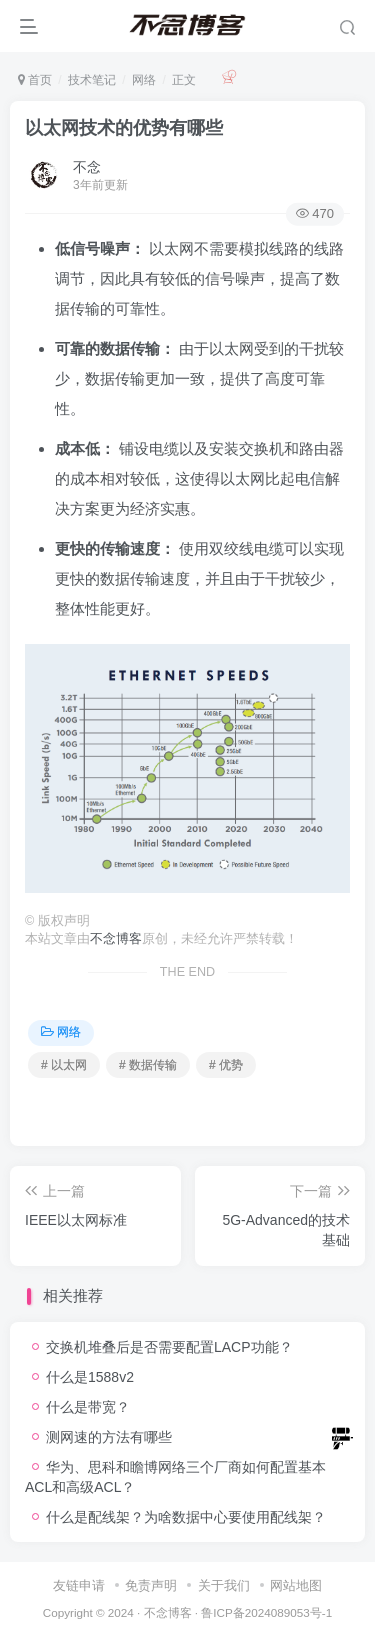 This screenshot has width=375, height=1637. Describe the element at coordinates (229, 77) in the screenshot. I see `spinning wheel crafting or fiber arts activity` at that location.